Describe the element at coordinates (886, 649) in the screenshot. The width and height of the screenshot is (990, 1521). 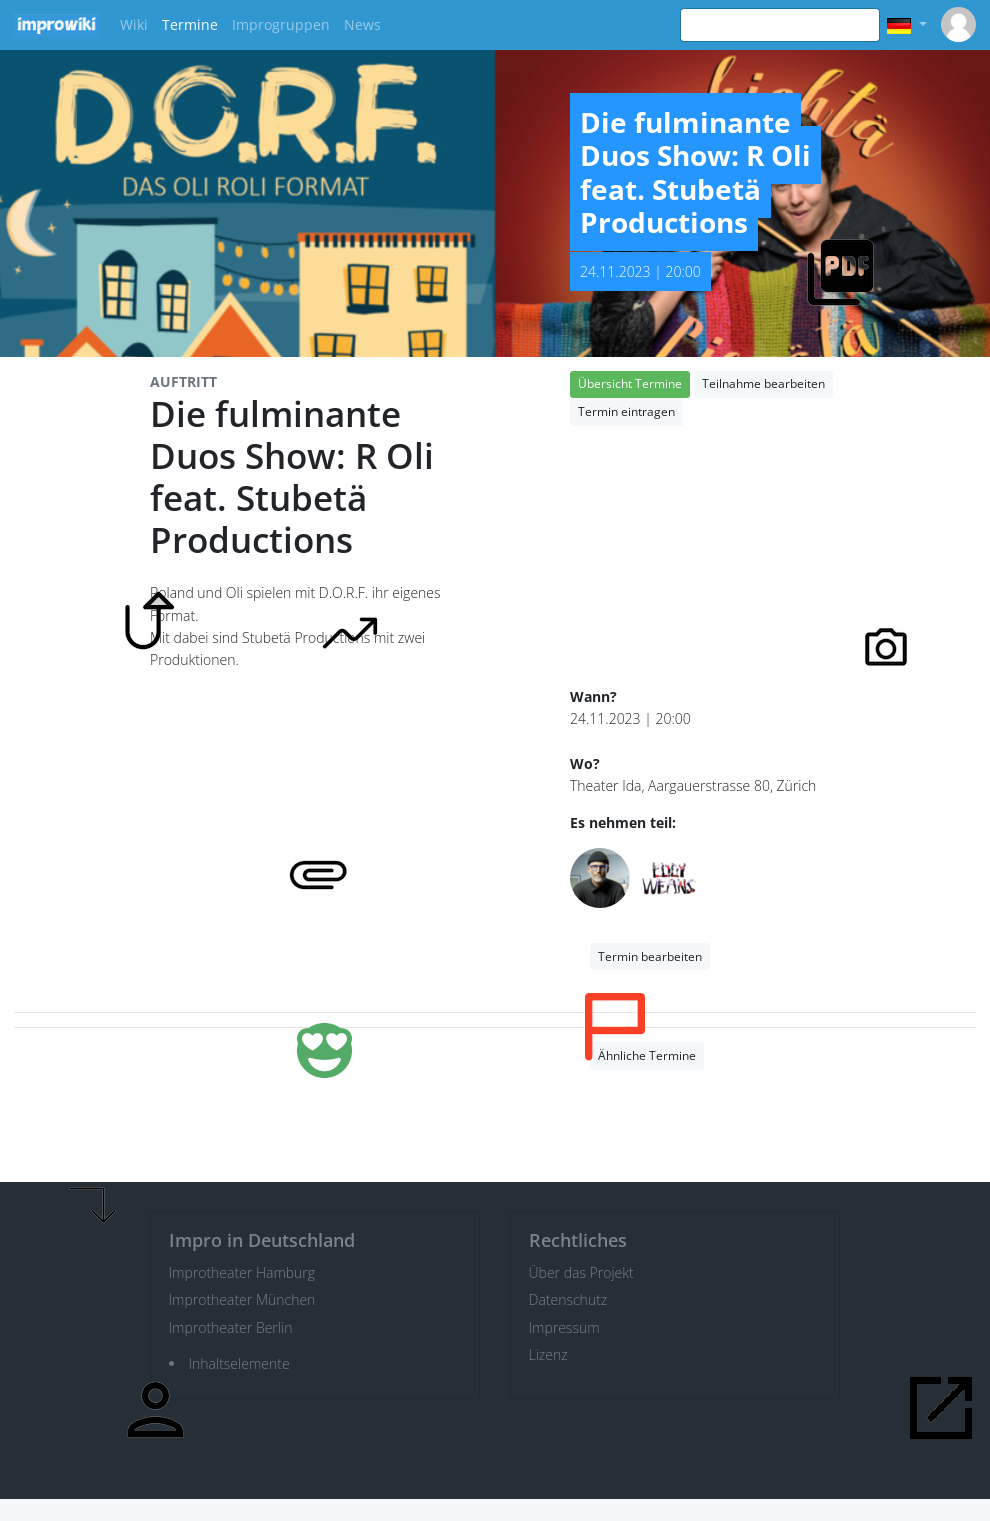
I see `take a photo` at that location.